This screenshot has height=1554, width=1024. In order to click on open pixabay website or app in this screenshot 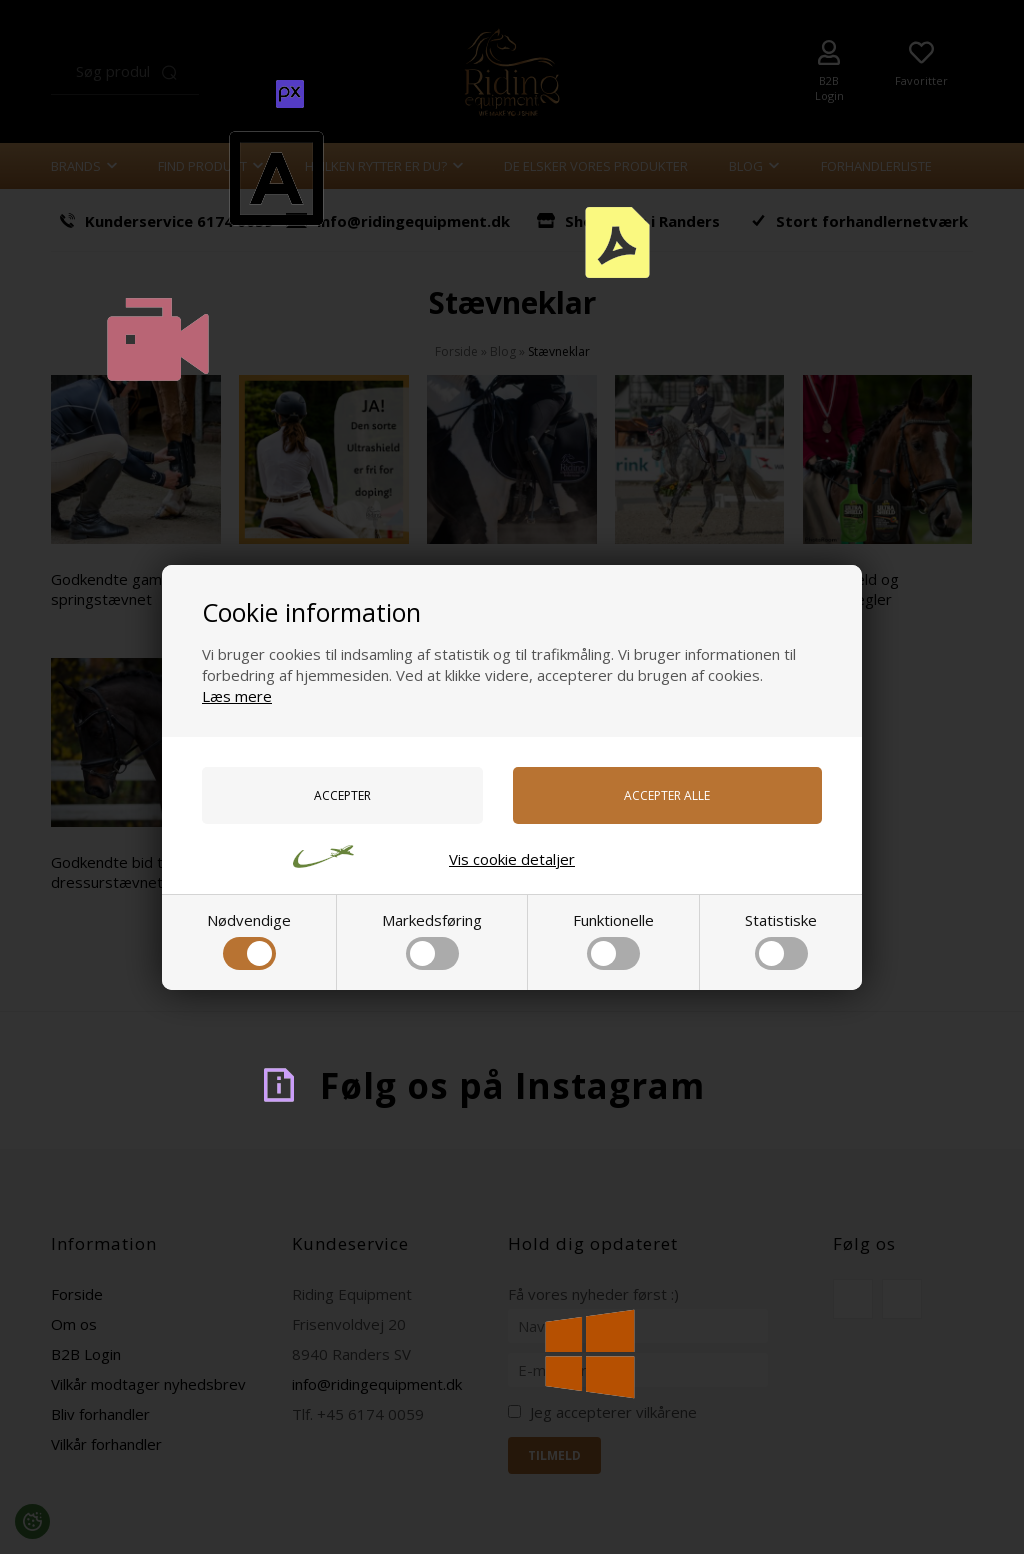, I will do `click(290, 94)`.